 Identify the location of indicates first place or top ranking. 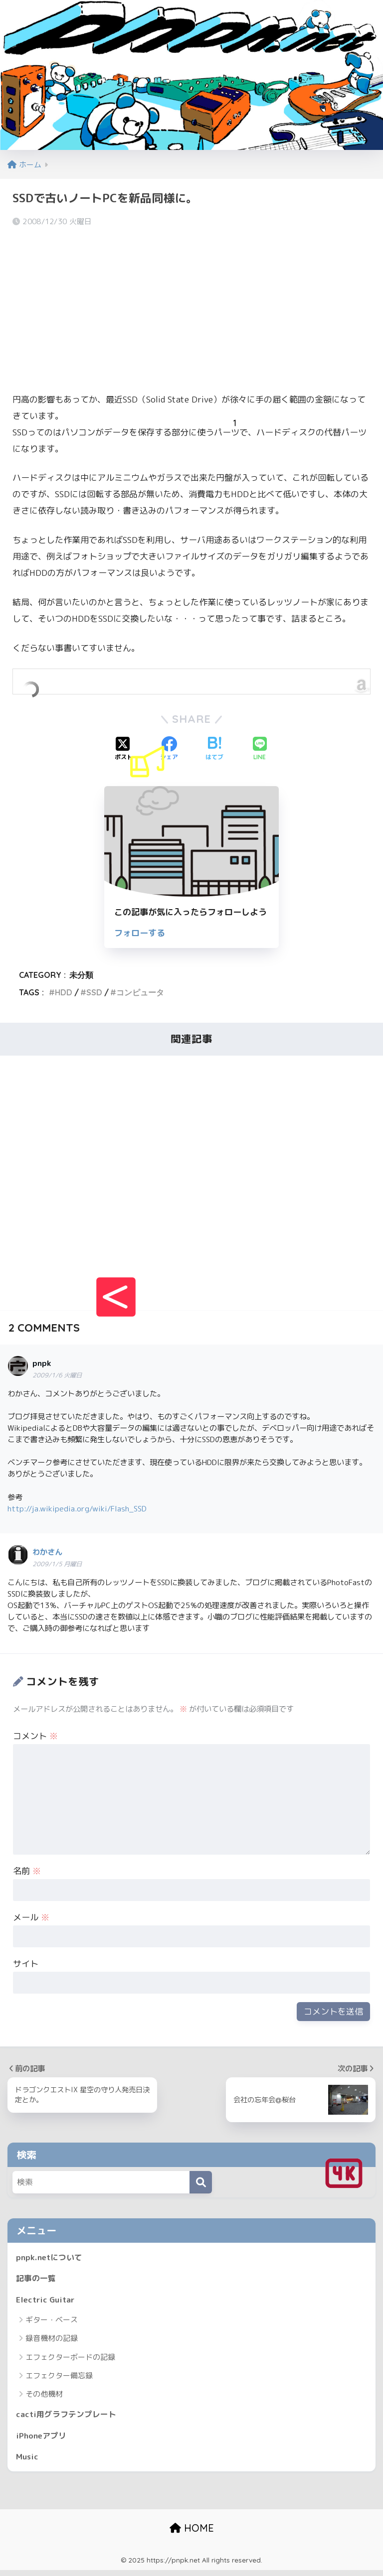
(235, 423).